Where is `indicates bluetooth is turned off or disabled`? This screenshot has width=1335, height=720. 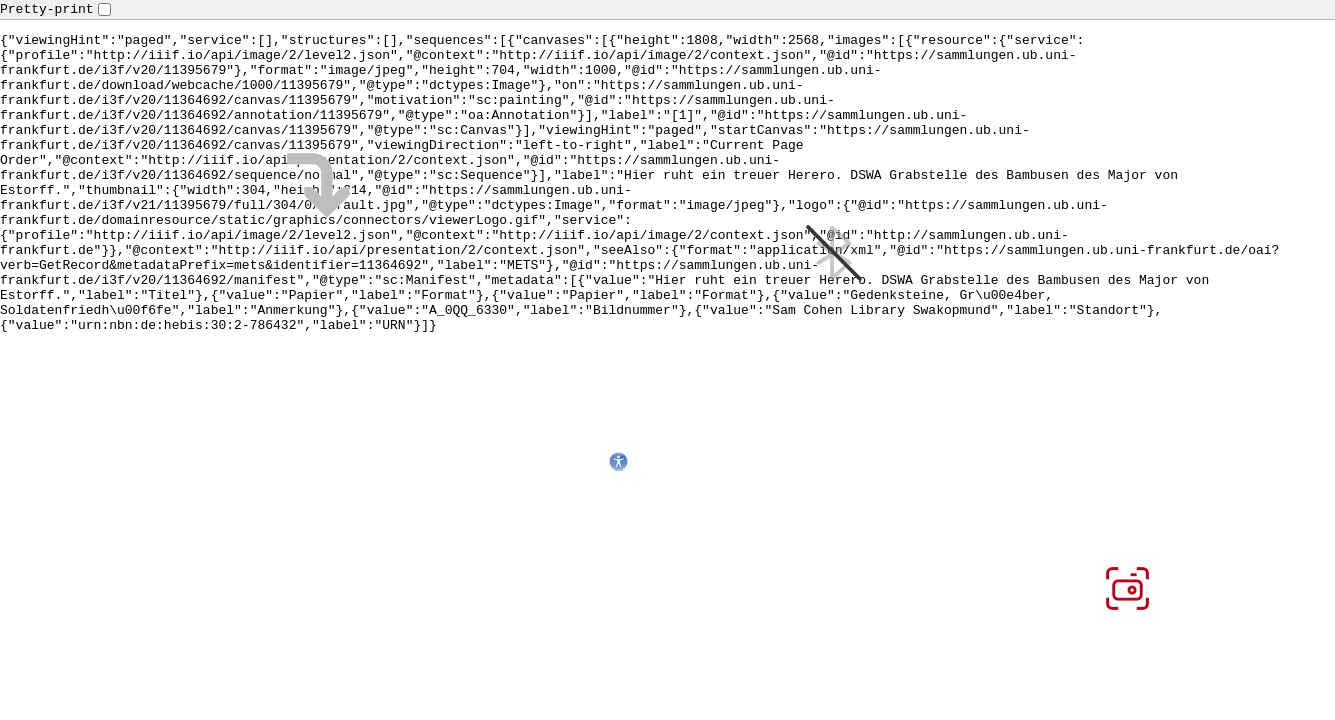 indicates bluetooth is turned off or disabled is located at coordinates (834, 253).